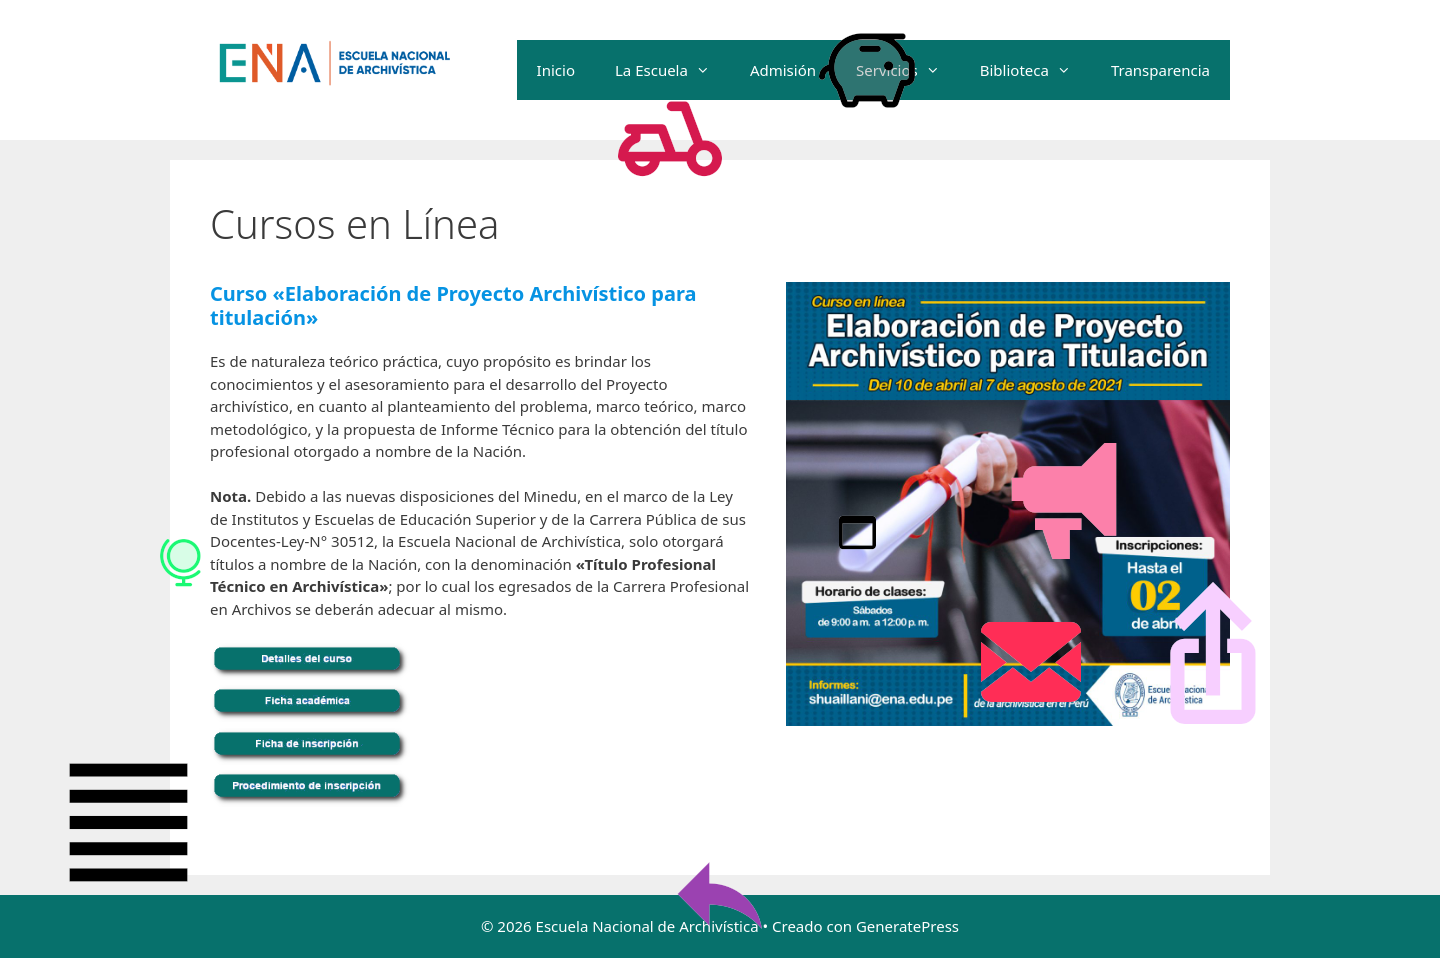 The image size is (1440, 958). What do you see at coordinates (128, 822) in the screenshot?
I see `justify text alignment` at bounding box center [128, 822].